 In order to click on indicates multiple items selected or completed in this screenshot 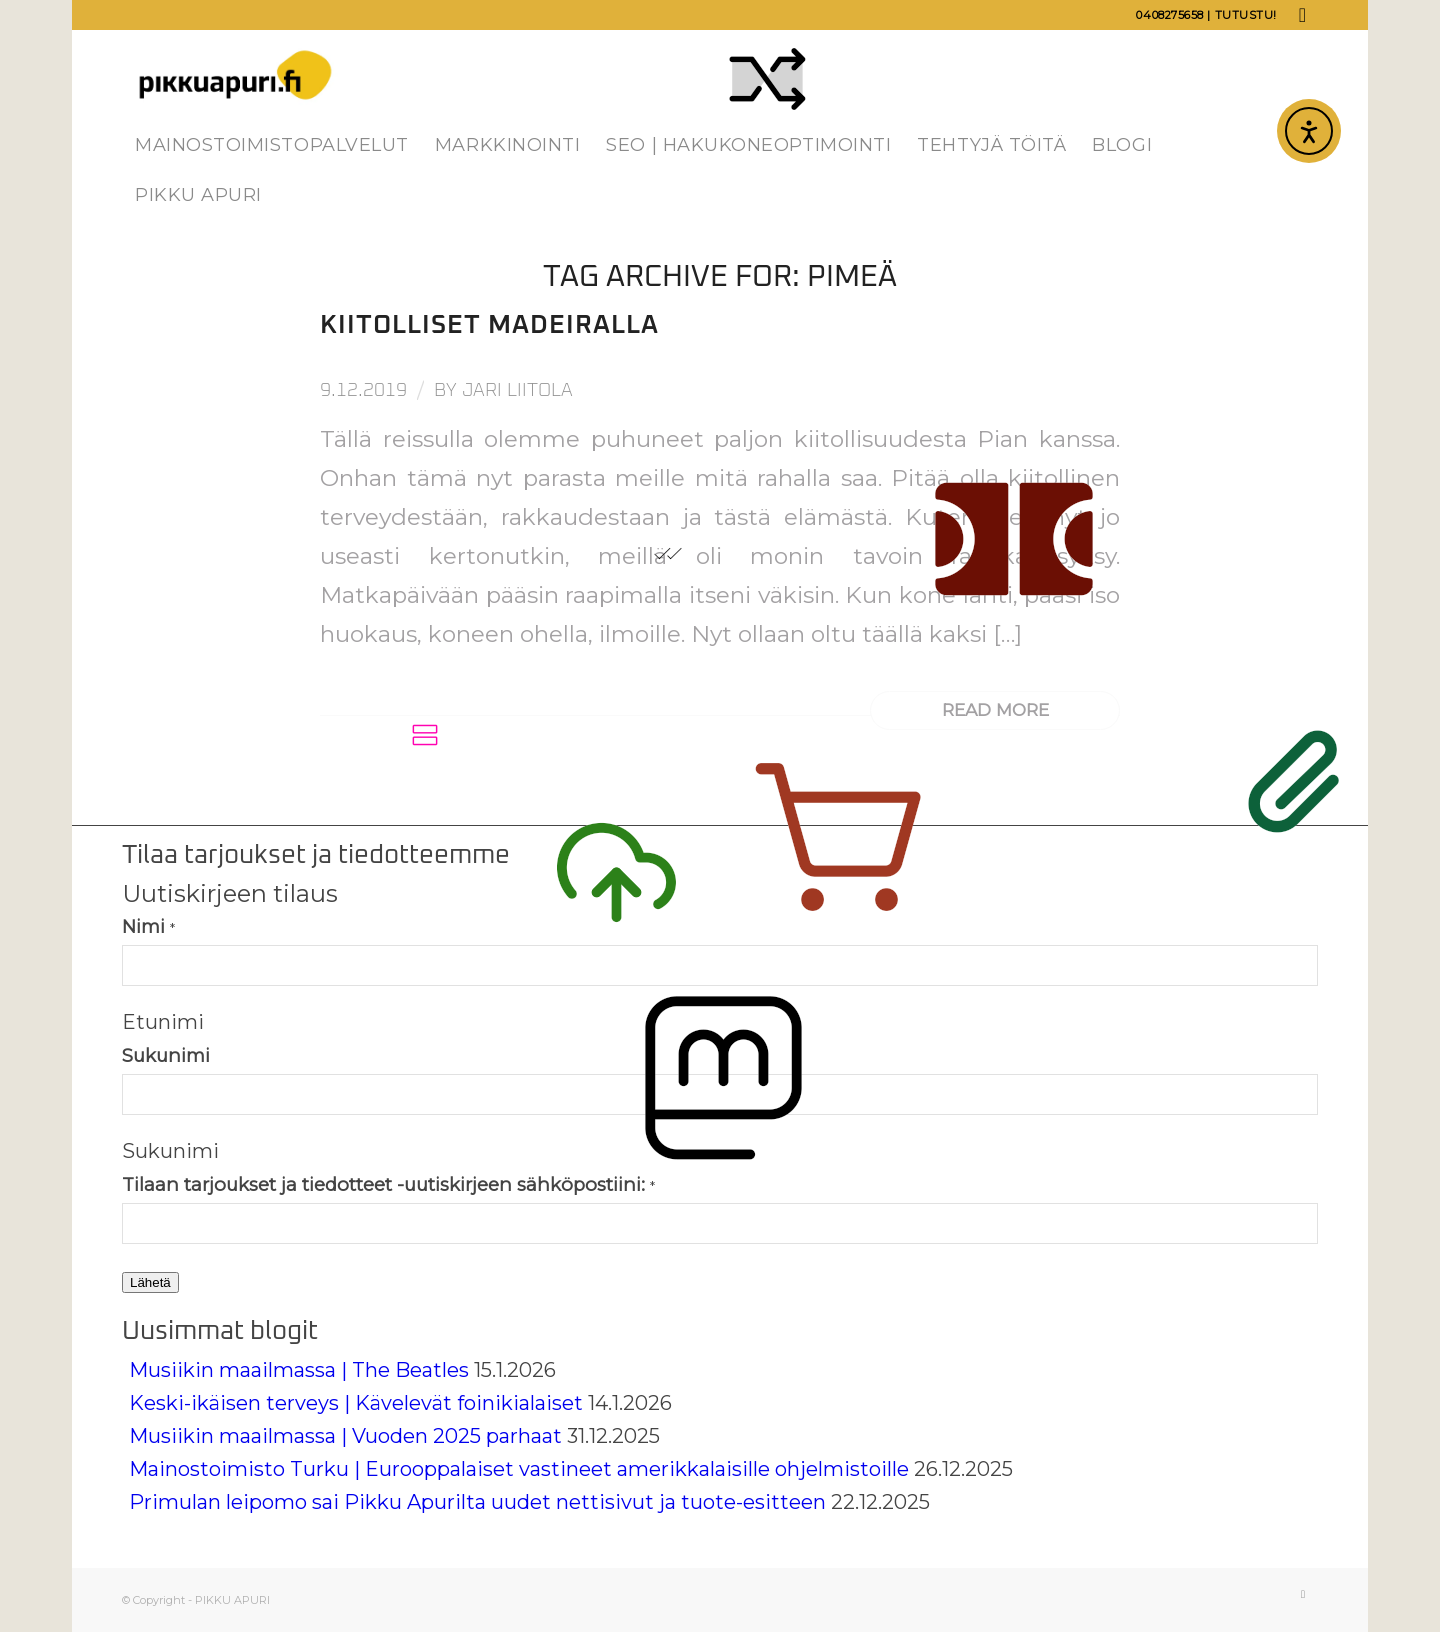, I will do `click(668, 554)`.